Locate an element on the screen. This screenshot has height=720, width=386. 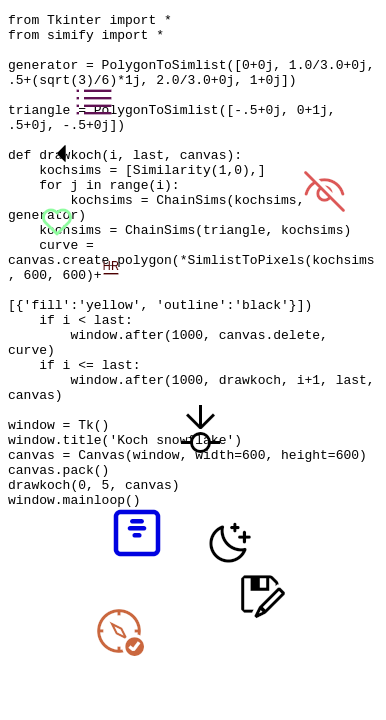
save file with a new name or location is located at coordinates (263, 597).